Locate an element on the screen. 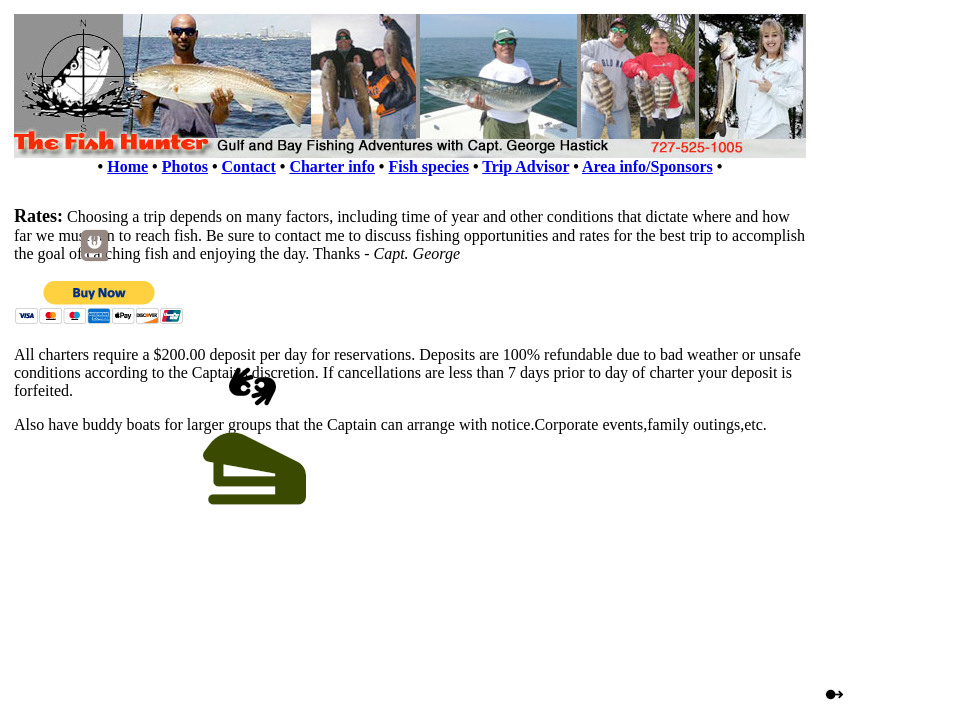 This screenshot has height=720, width=954. attach or bind documents together is located at coordinates (254, 468).